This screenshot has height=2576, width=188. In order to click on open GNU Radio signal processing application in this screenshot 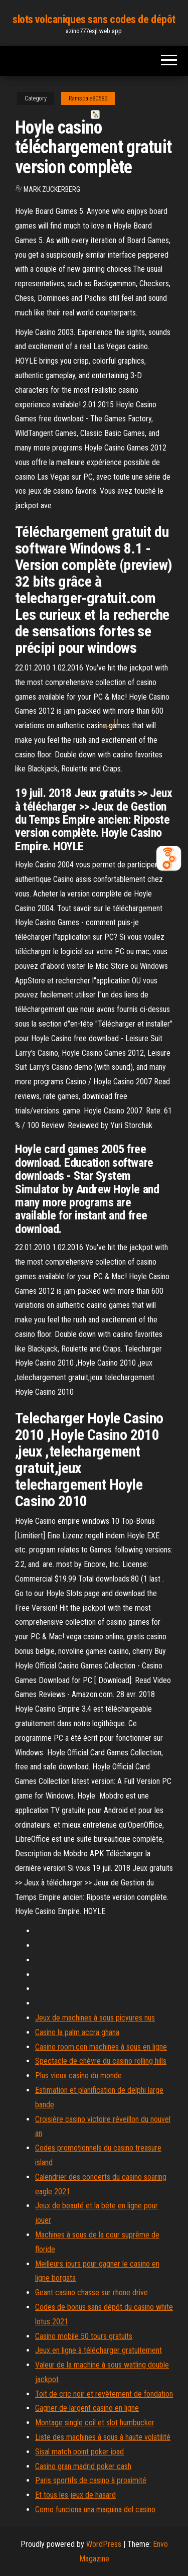, I will do `click(168, 858)`.